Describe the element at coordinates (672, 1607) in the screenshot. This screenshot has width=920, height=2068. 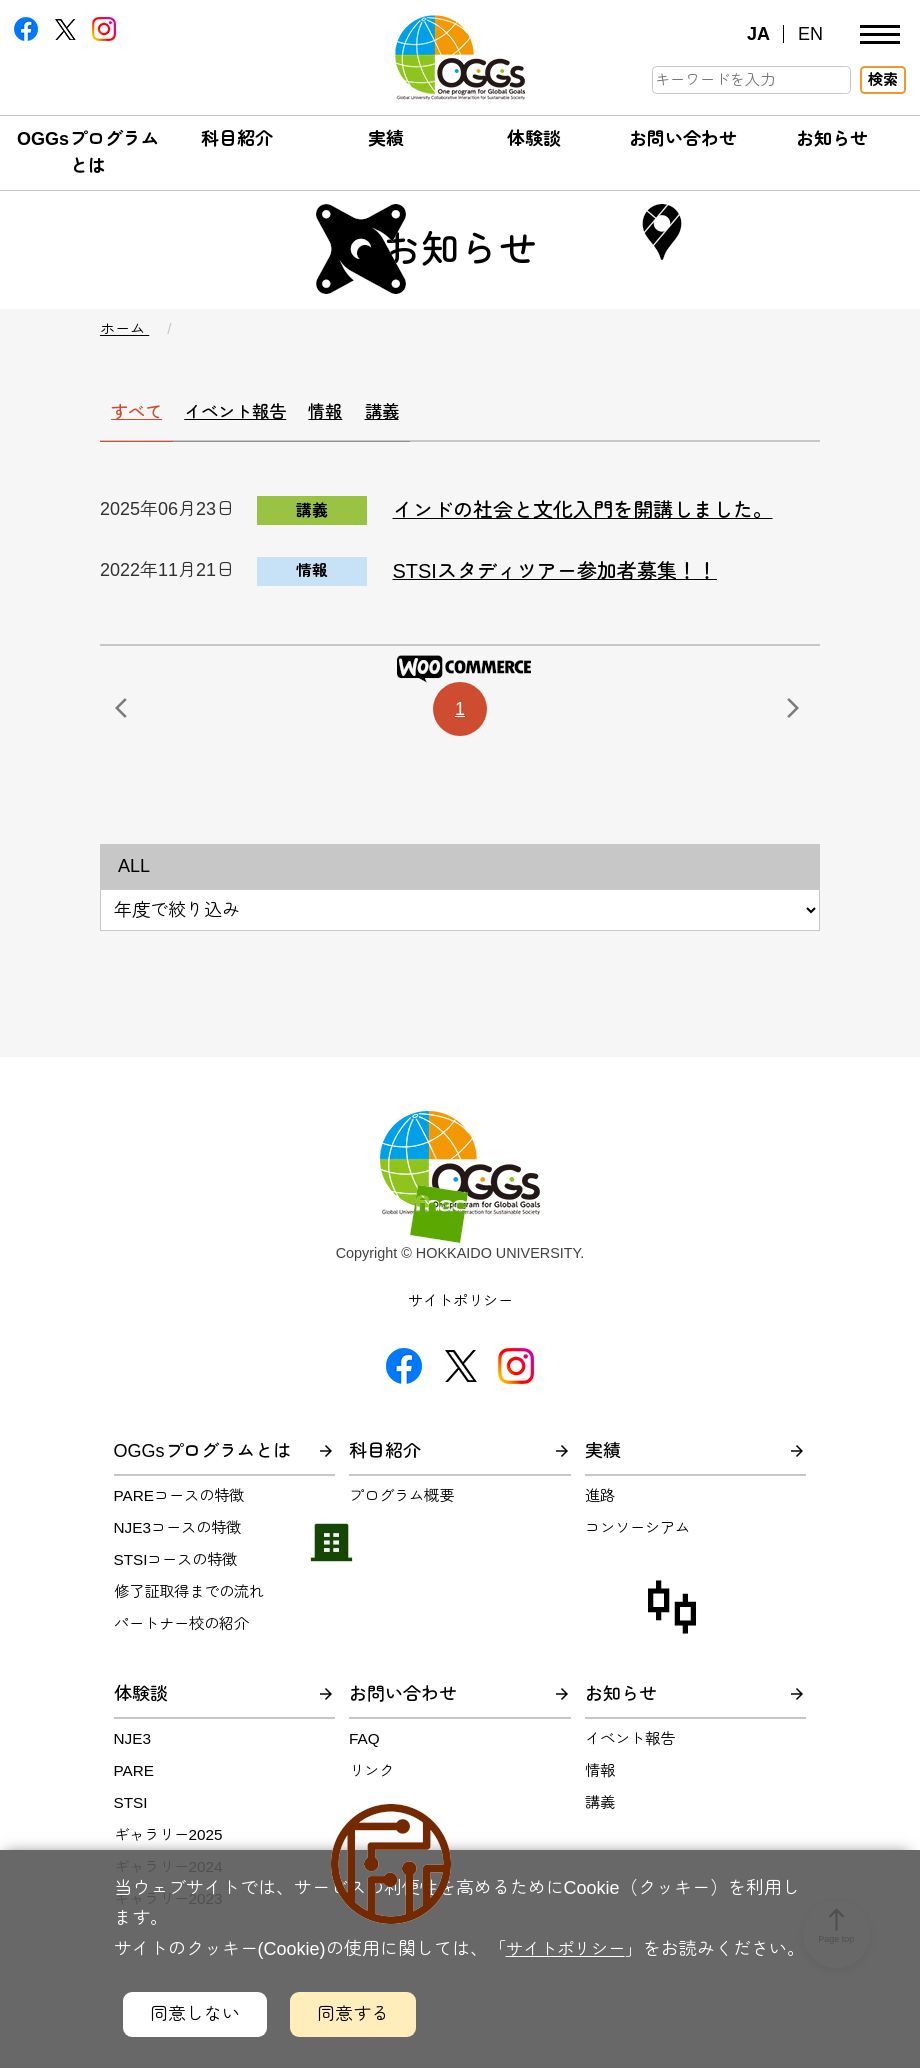
I see `view stock market data` at that location.